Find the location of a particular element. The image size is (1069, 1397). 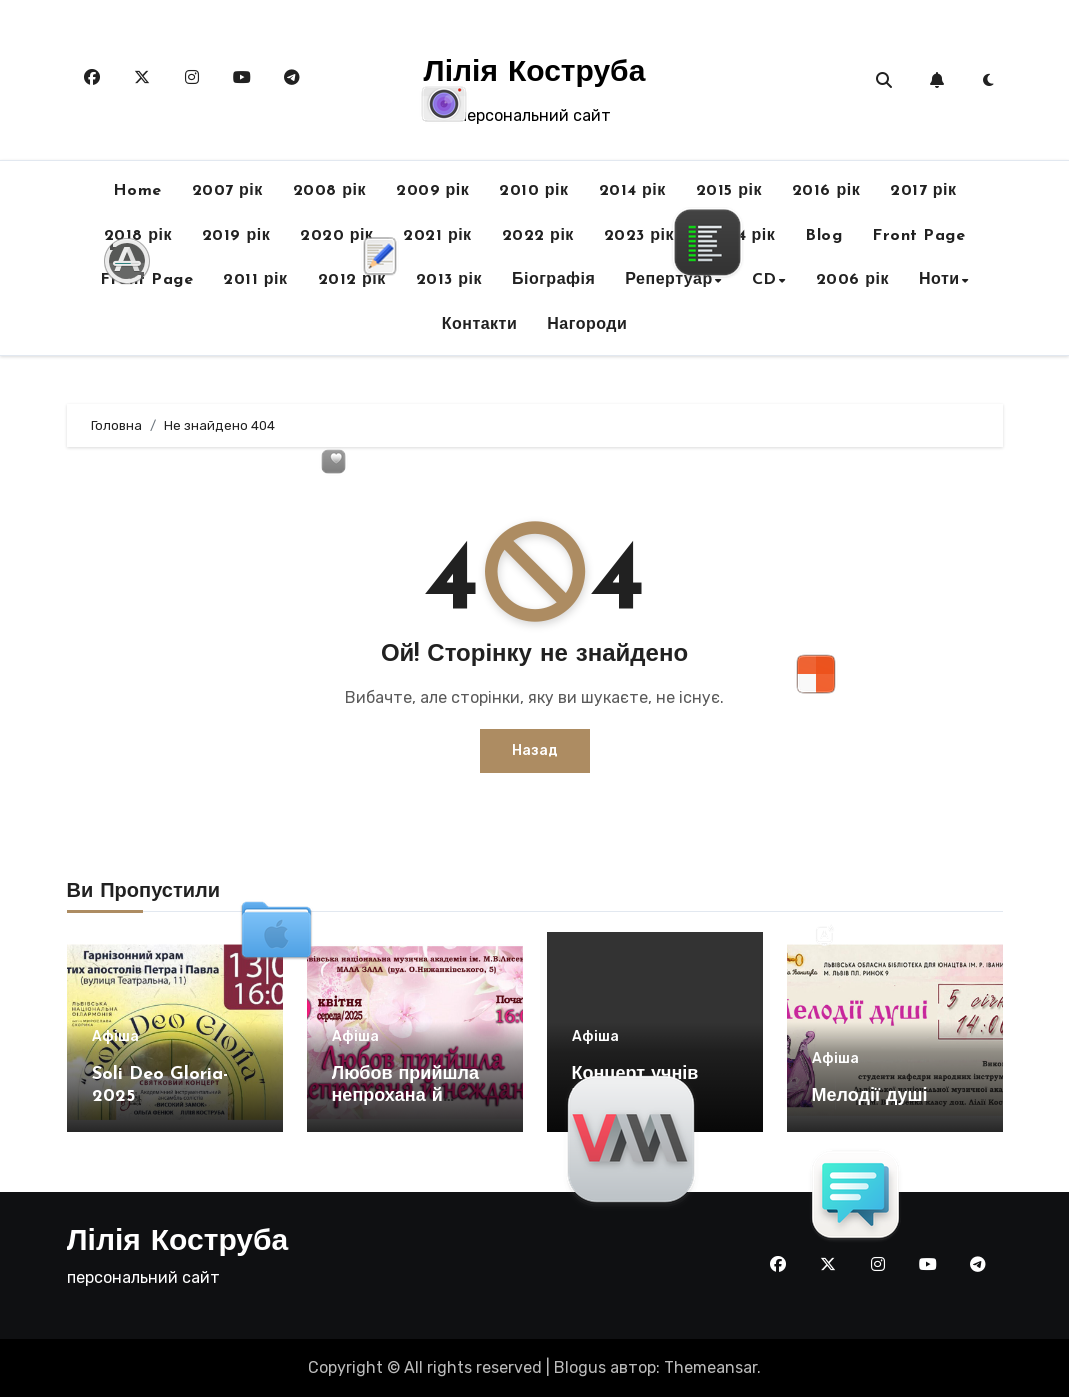

open the software update manager is located at coordinates (127, 261).